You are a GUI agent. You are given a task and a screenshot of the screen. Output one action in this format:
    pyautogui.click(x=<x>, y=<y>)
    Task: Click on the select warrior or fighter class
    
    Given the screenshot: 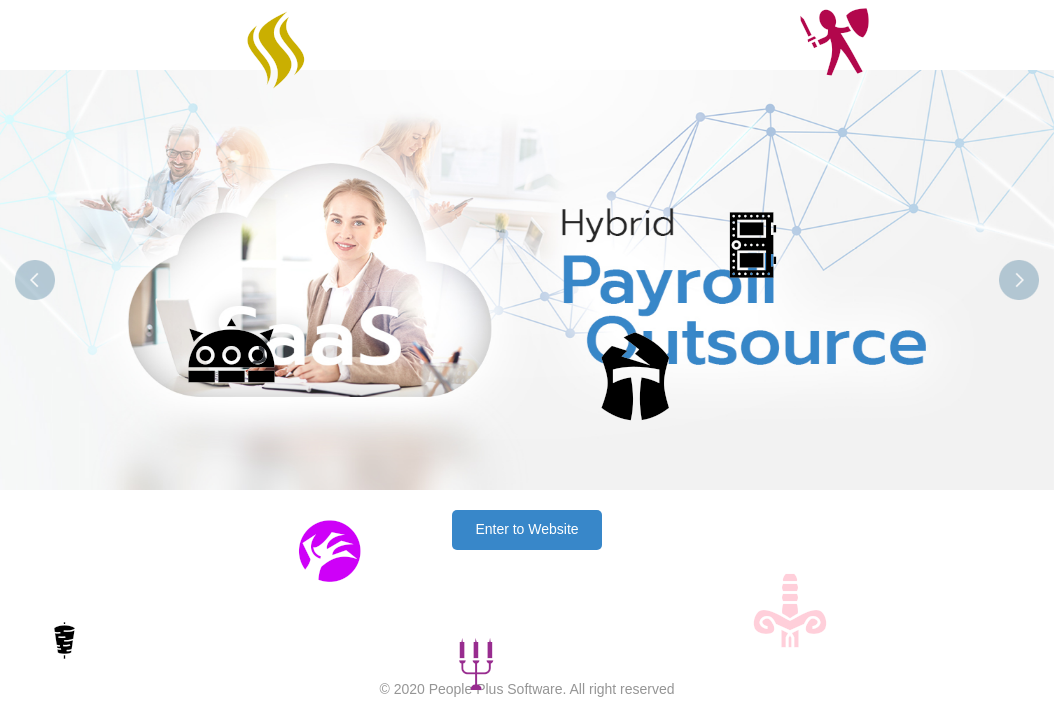 What is the action you would take?
    pyautogui.click(x=835, y=40)
    